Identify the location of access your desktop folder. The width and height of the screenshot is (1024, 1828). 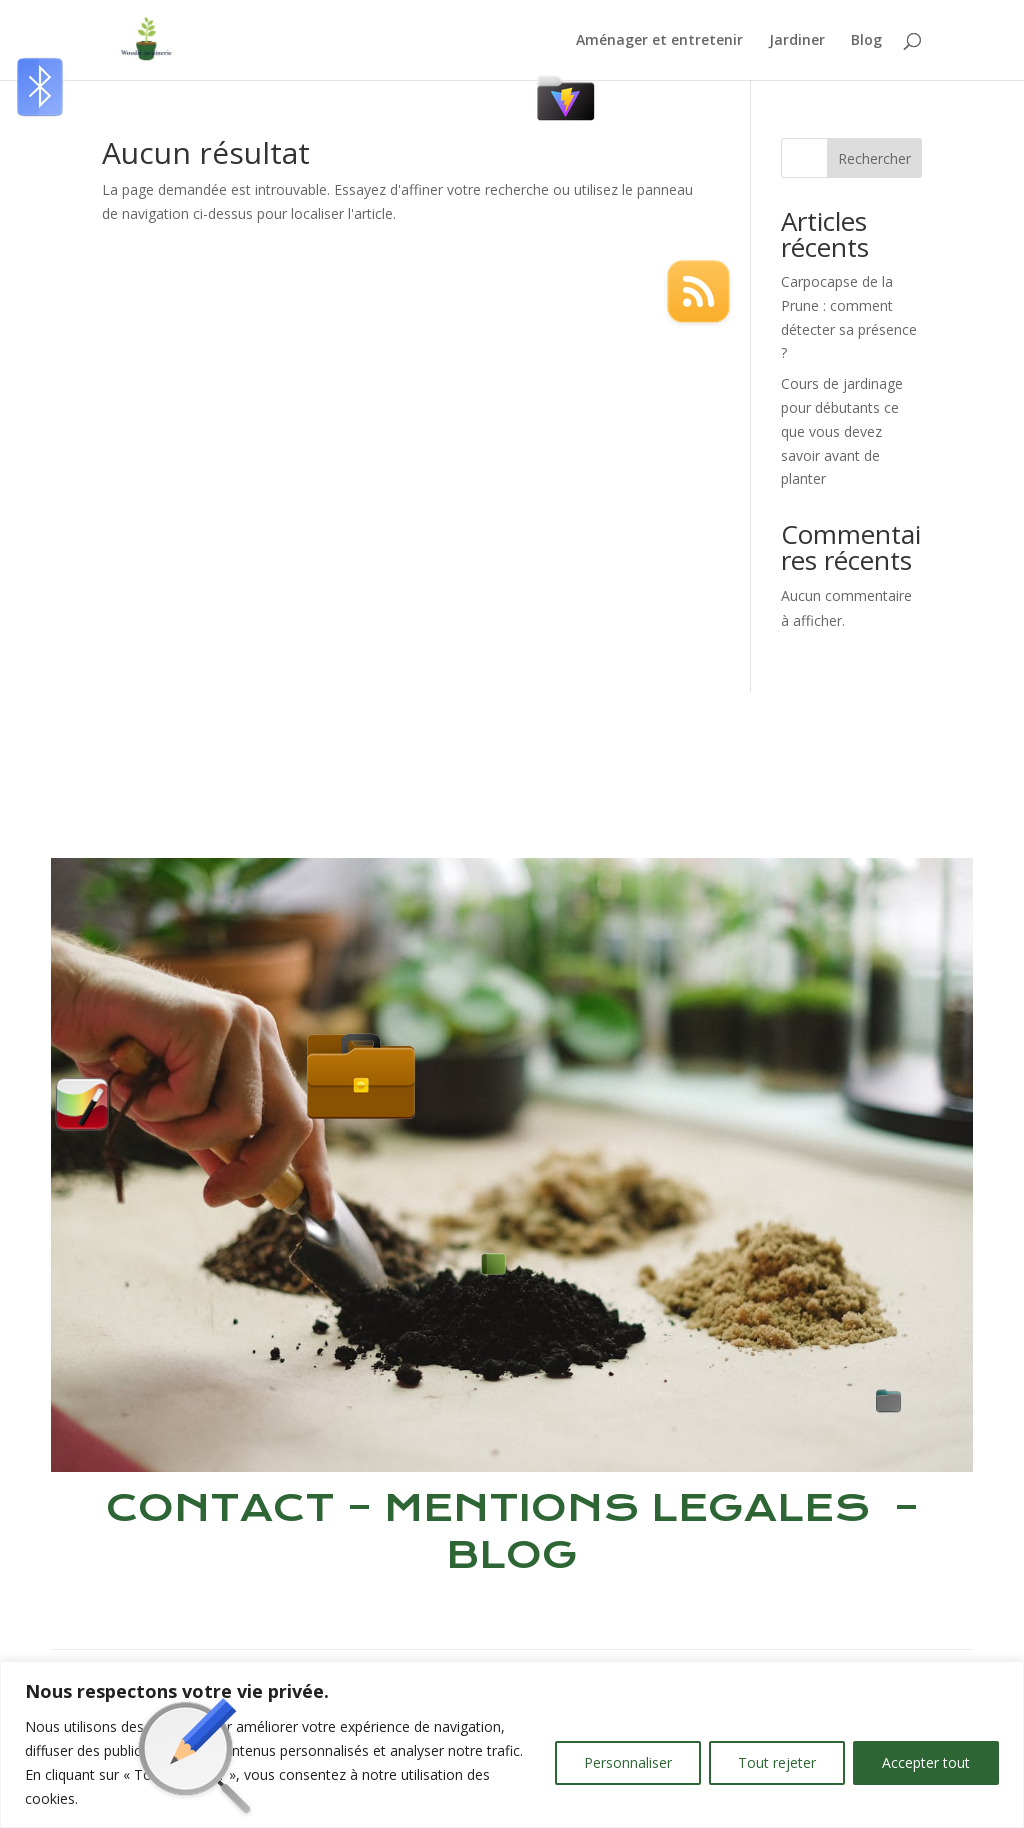
(493, 1263).